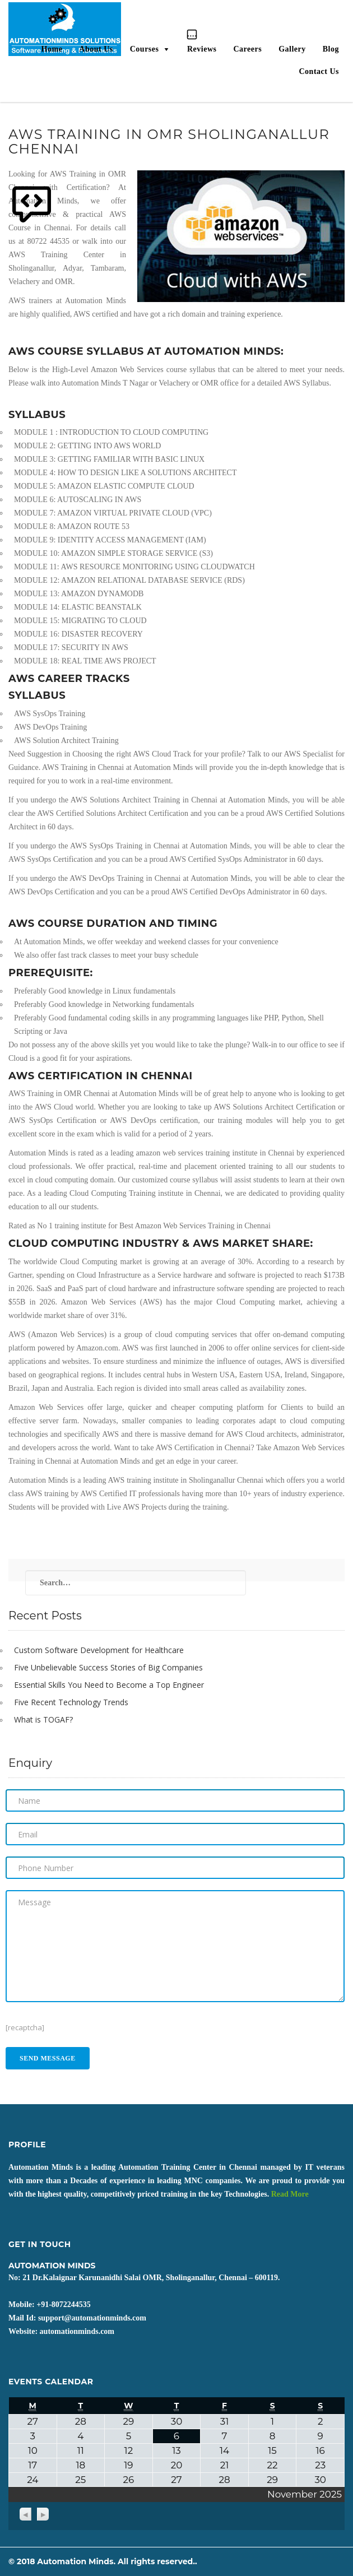 The height and width of the screenshot is (2576, 353). Describe the element at coordinates (192, 34) in the screenshot. I see `toggle bottom panel visibility` at that location.